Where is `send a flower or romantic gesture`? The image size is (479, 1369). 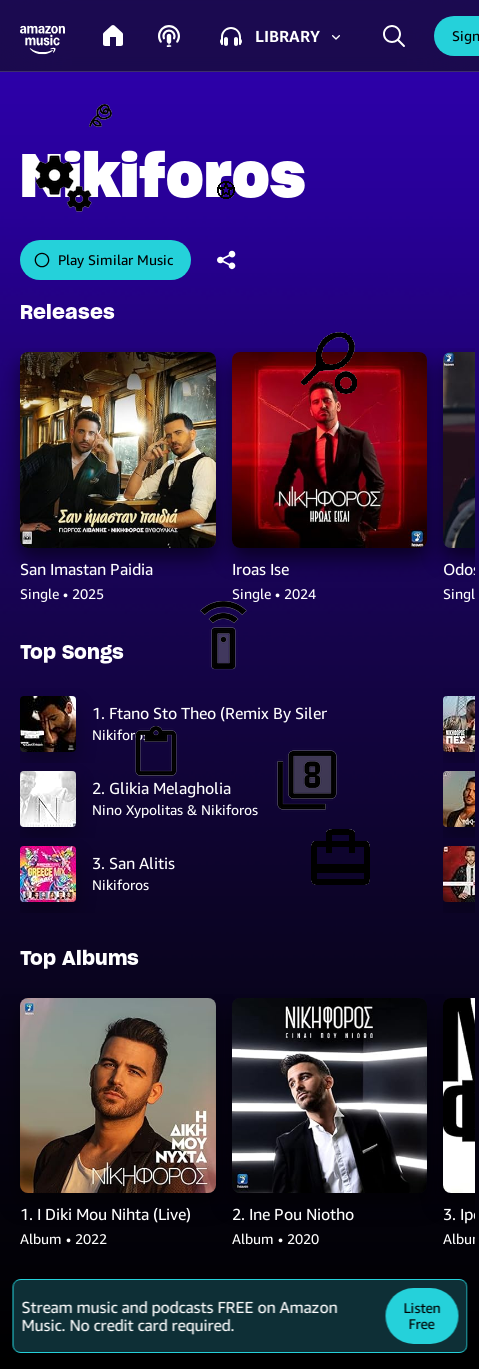
send a flower or romantic gesture is located at coordinates (100, 115).